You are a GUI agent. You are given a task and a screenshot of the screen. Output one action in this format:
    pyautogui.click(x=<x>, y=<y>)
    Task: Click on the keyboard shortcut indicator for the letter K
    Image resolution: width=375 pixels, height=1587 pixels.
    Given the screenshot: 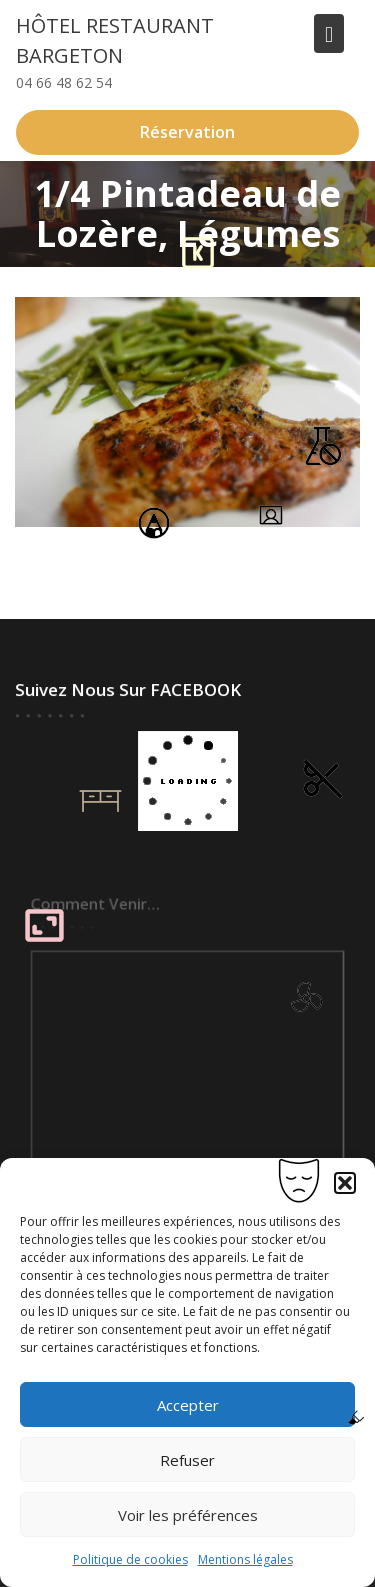 What is the action you would take?
    pyautogui.click(x=198, y=253)
    